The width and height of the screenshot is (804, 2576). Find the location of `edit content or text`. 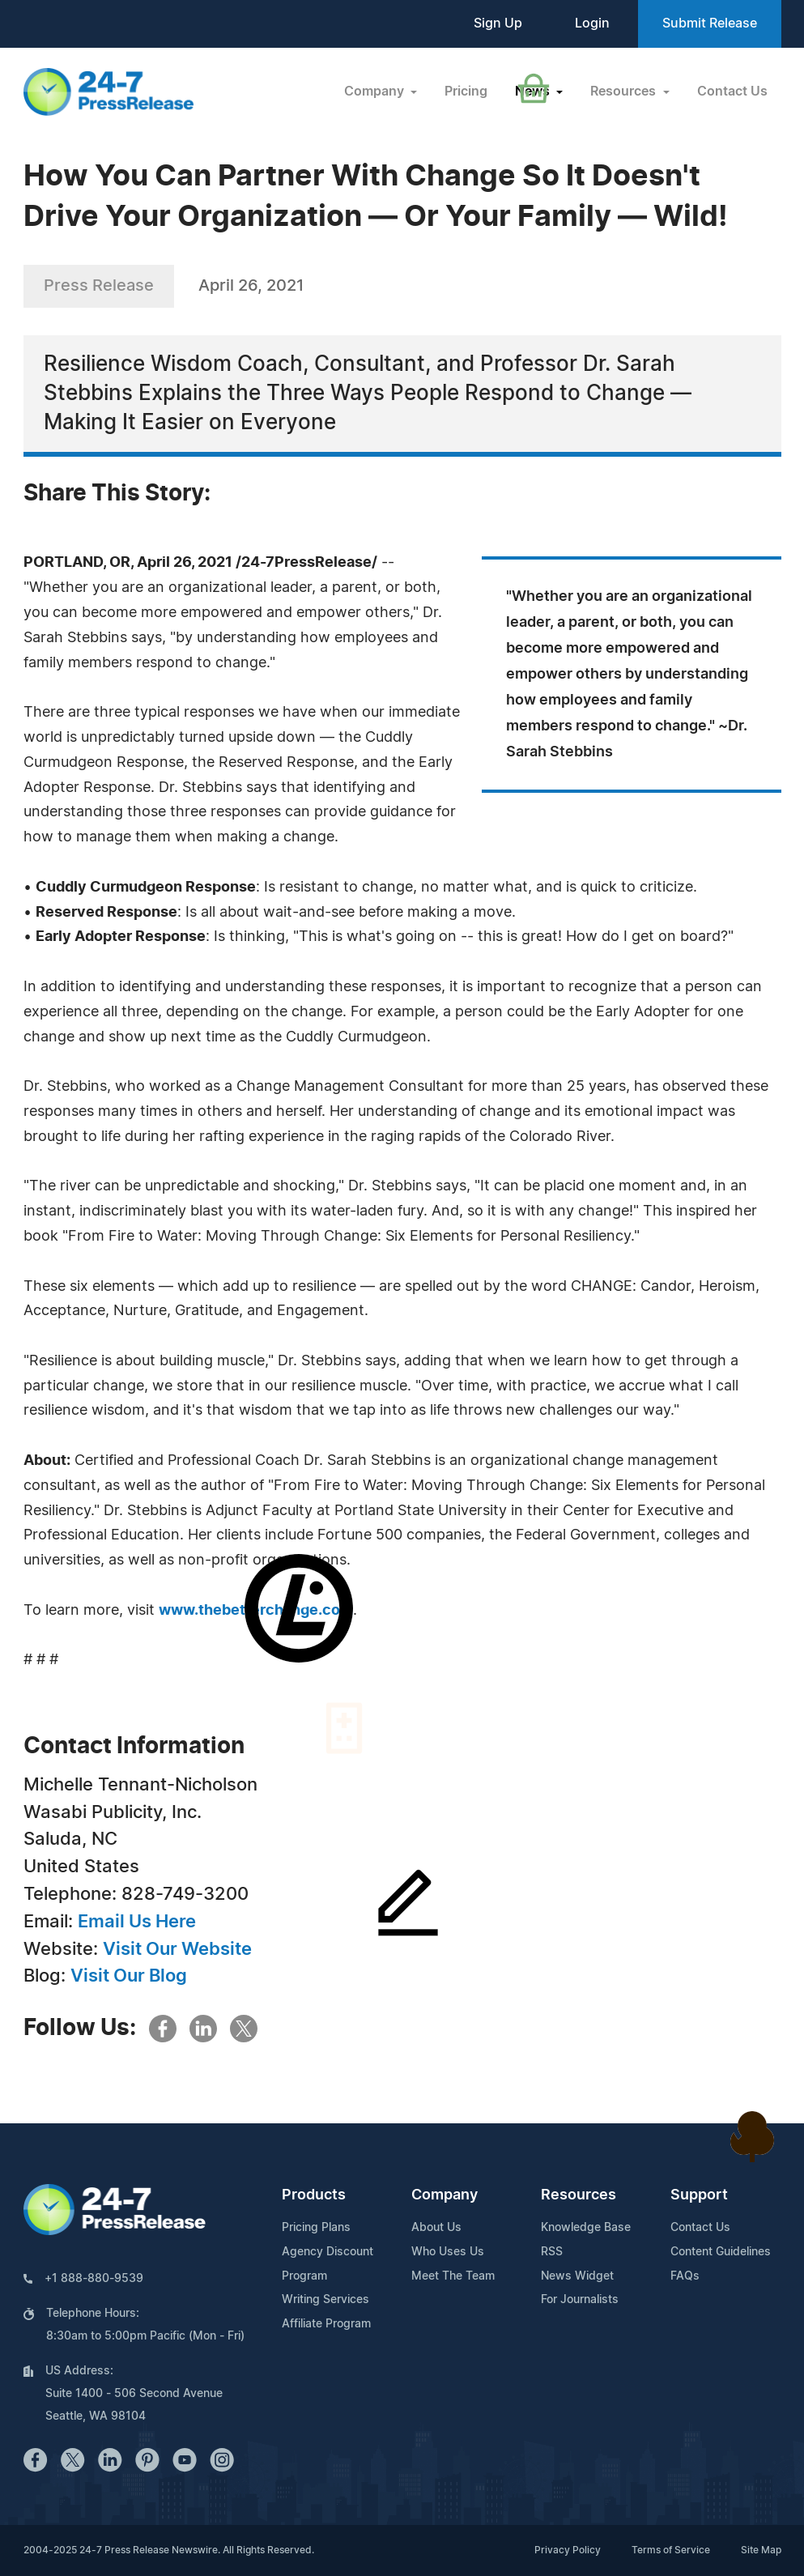

edit content or text is located at coordinates (408, 1903).